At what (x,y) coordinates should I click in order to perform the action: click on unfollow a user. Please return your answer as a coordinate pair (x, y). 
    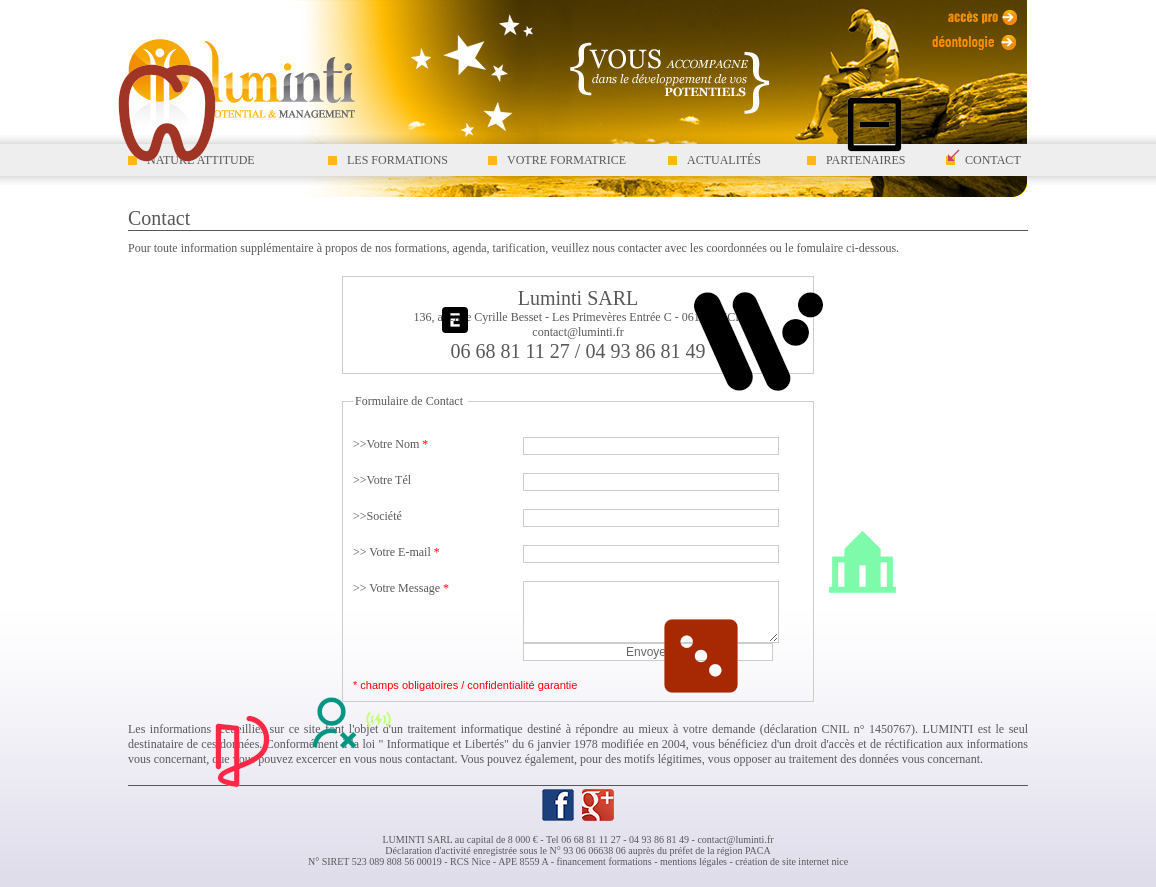
    Looking at the image, I should click on (331, 723).